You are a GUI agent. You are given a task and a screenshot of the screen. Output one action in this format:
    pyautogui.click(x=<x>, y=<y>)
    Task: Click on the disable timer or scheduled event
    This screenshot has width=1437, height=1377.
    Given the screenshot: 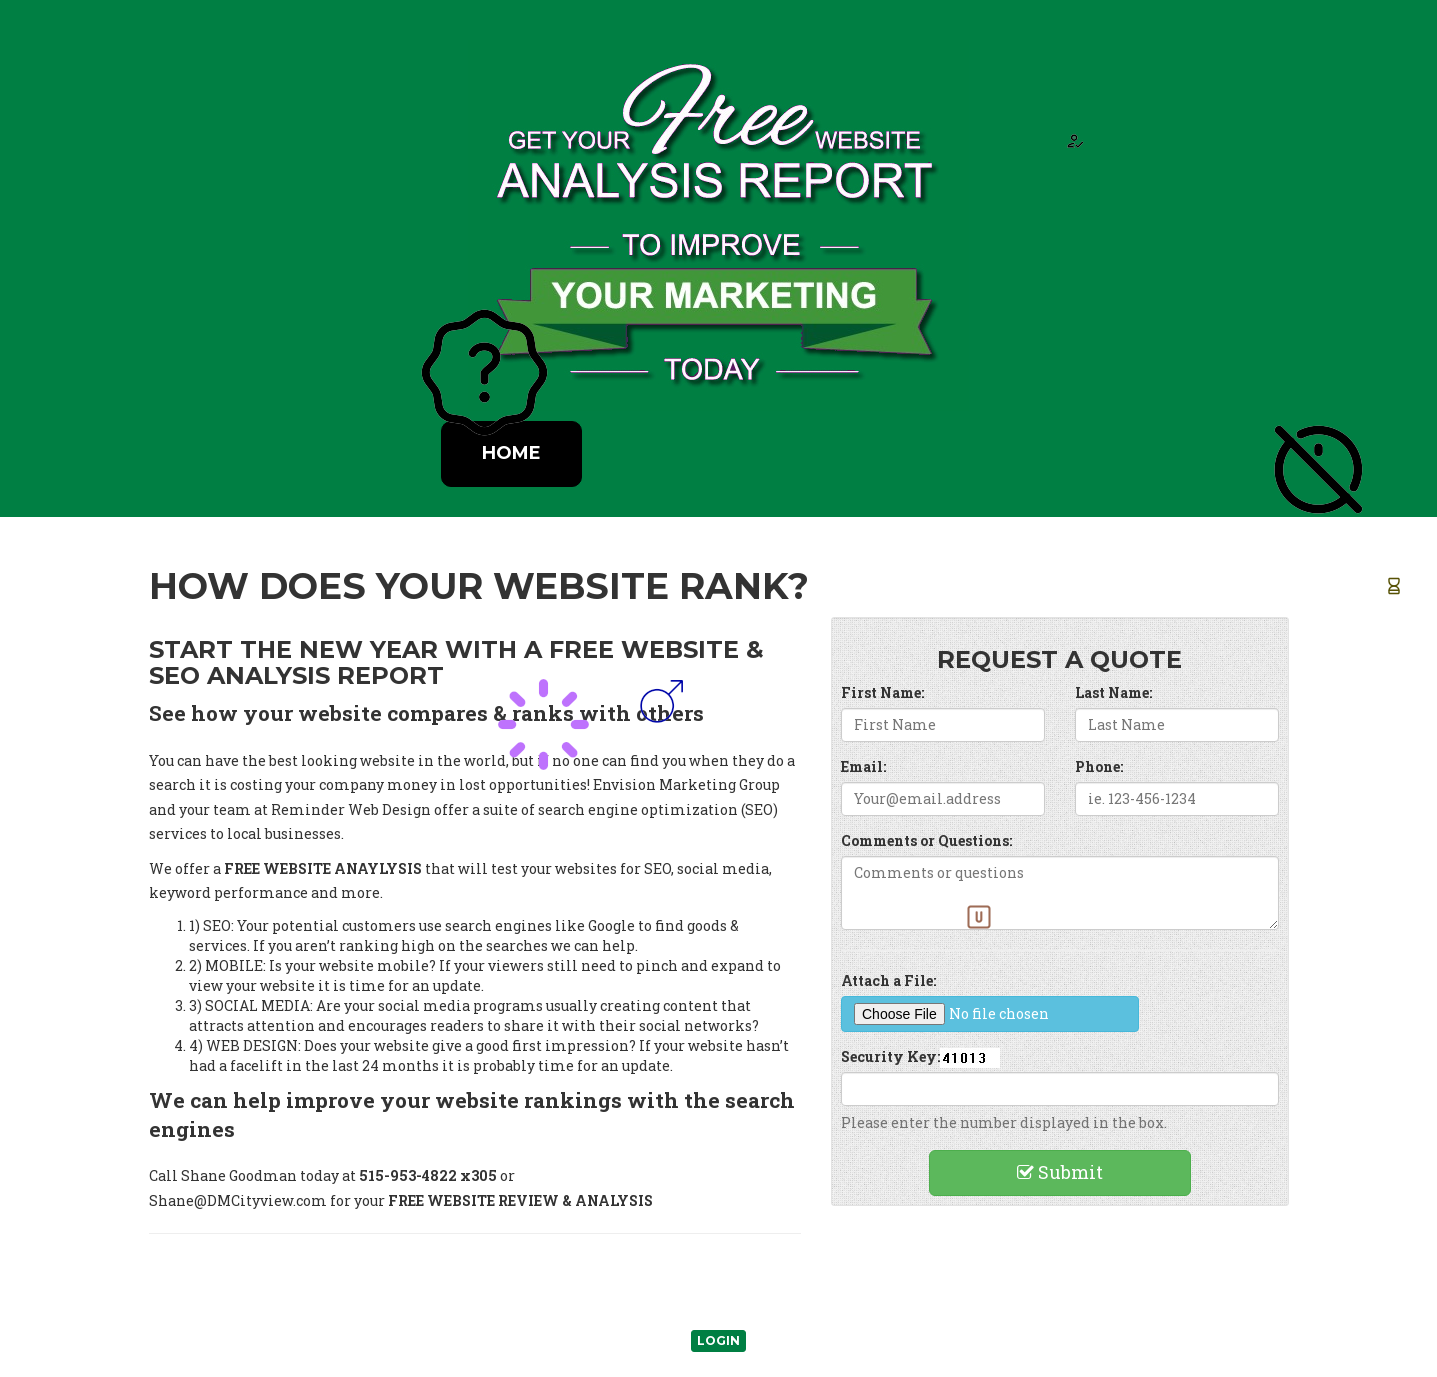 What is the action you would take?
    pyautogui.click(x=1318, y=469)
    